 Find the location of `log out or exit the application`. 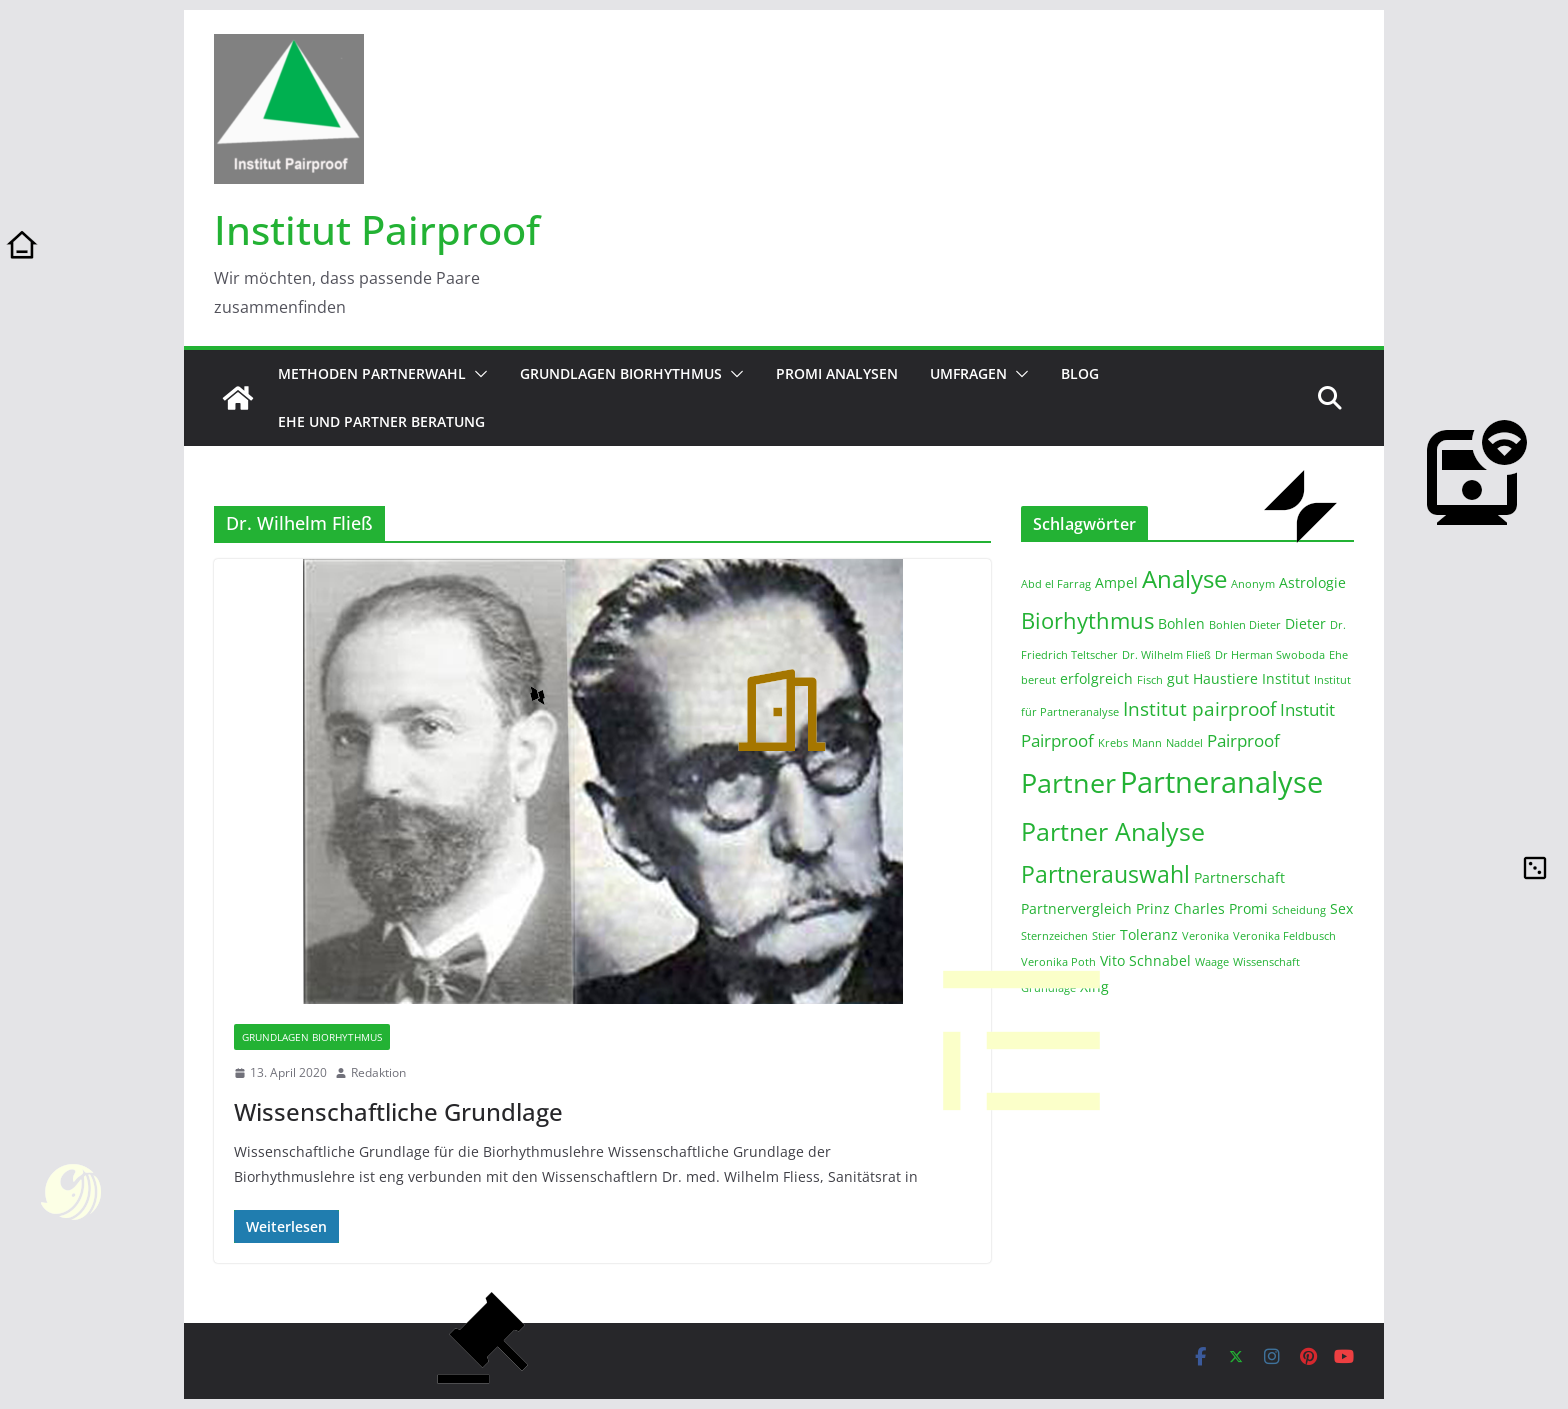

log out or exit the application is located at coordinates (782, 712).